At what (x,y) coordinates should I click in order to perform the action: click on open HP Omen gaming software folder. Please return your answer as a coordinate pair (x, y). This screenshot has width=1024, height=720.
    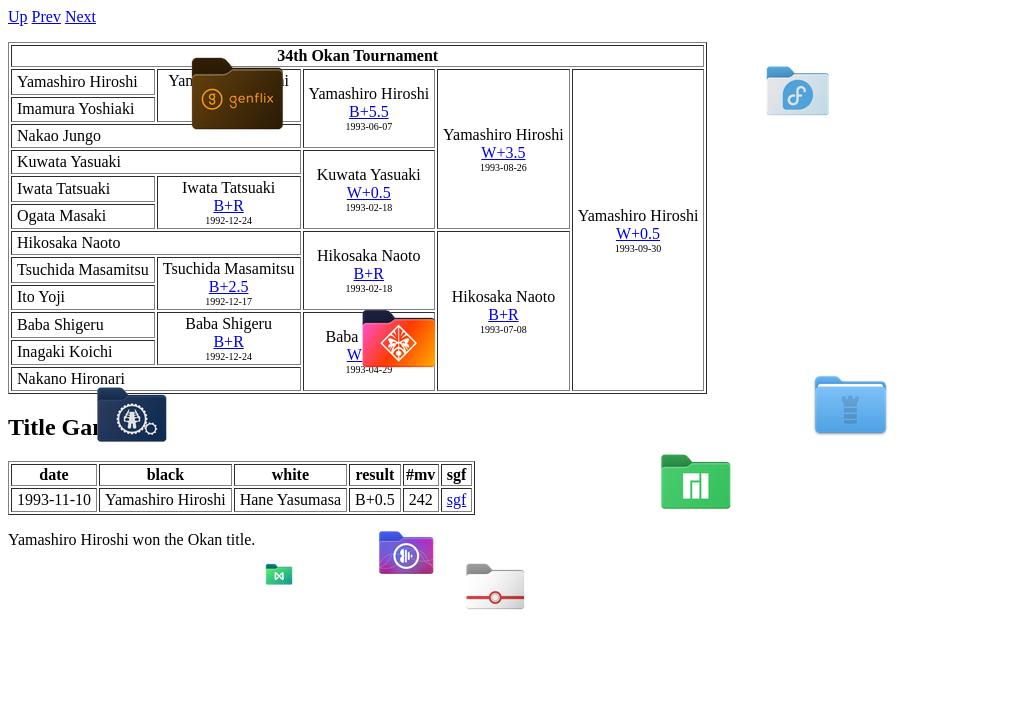
    Looking at the image, I should click on (398, 340).